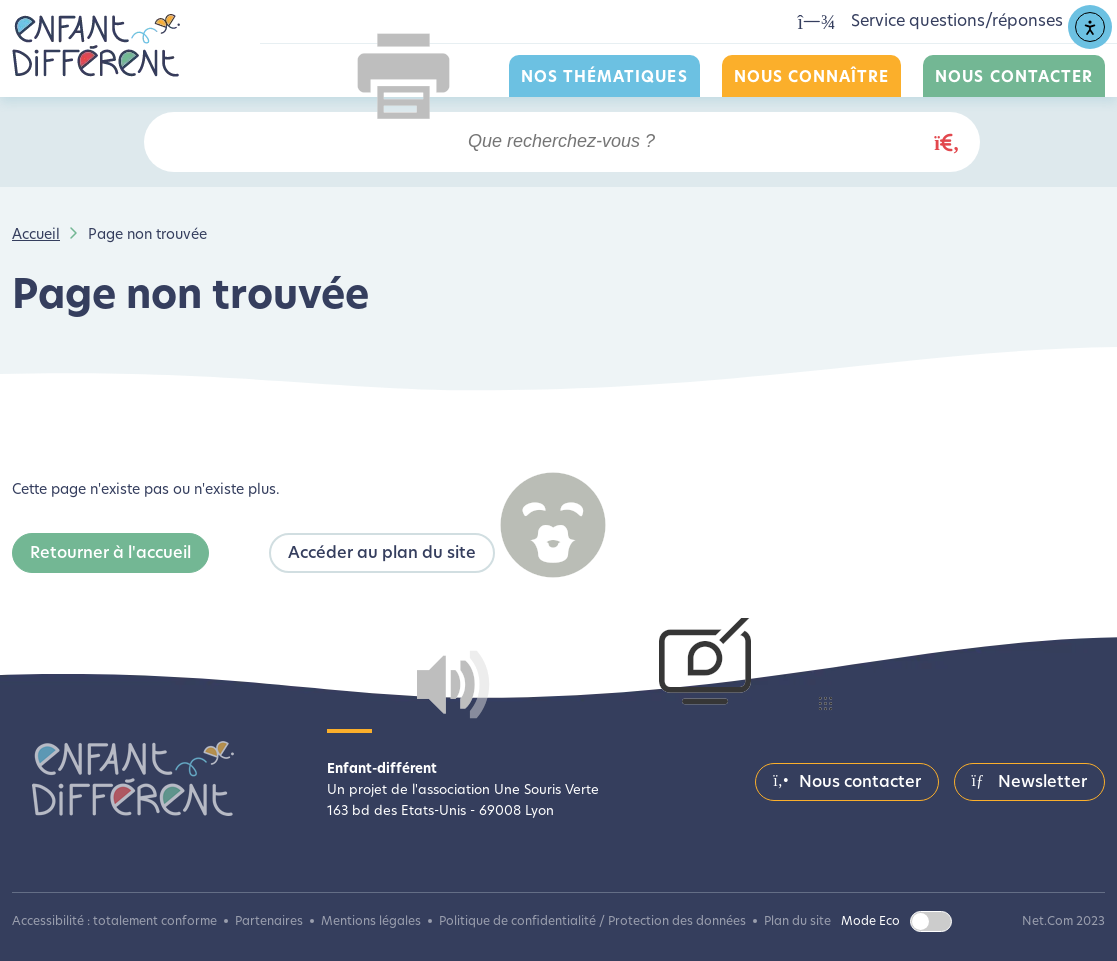  What do you see at coordinates (403, 79) in the screenshot?
I see `print the current document` at bounding box center [403, 79].